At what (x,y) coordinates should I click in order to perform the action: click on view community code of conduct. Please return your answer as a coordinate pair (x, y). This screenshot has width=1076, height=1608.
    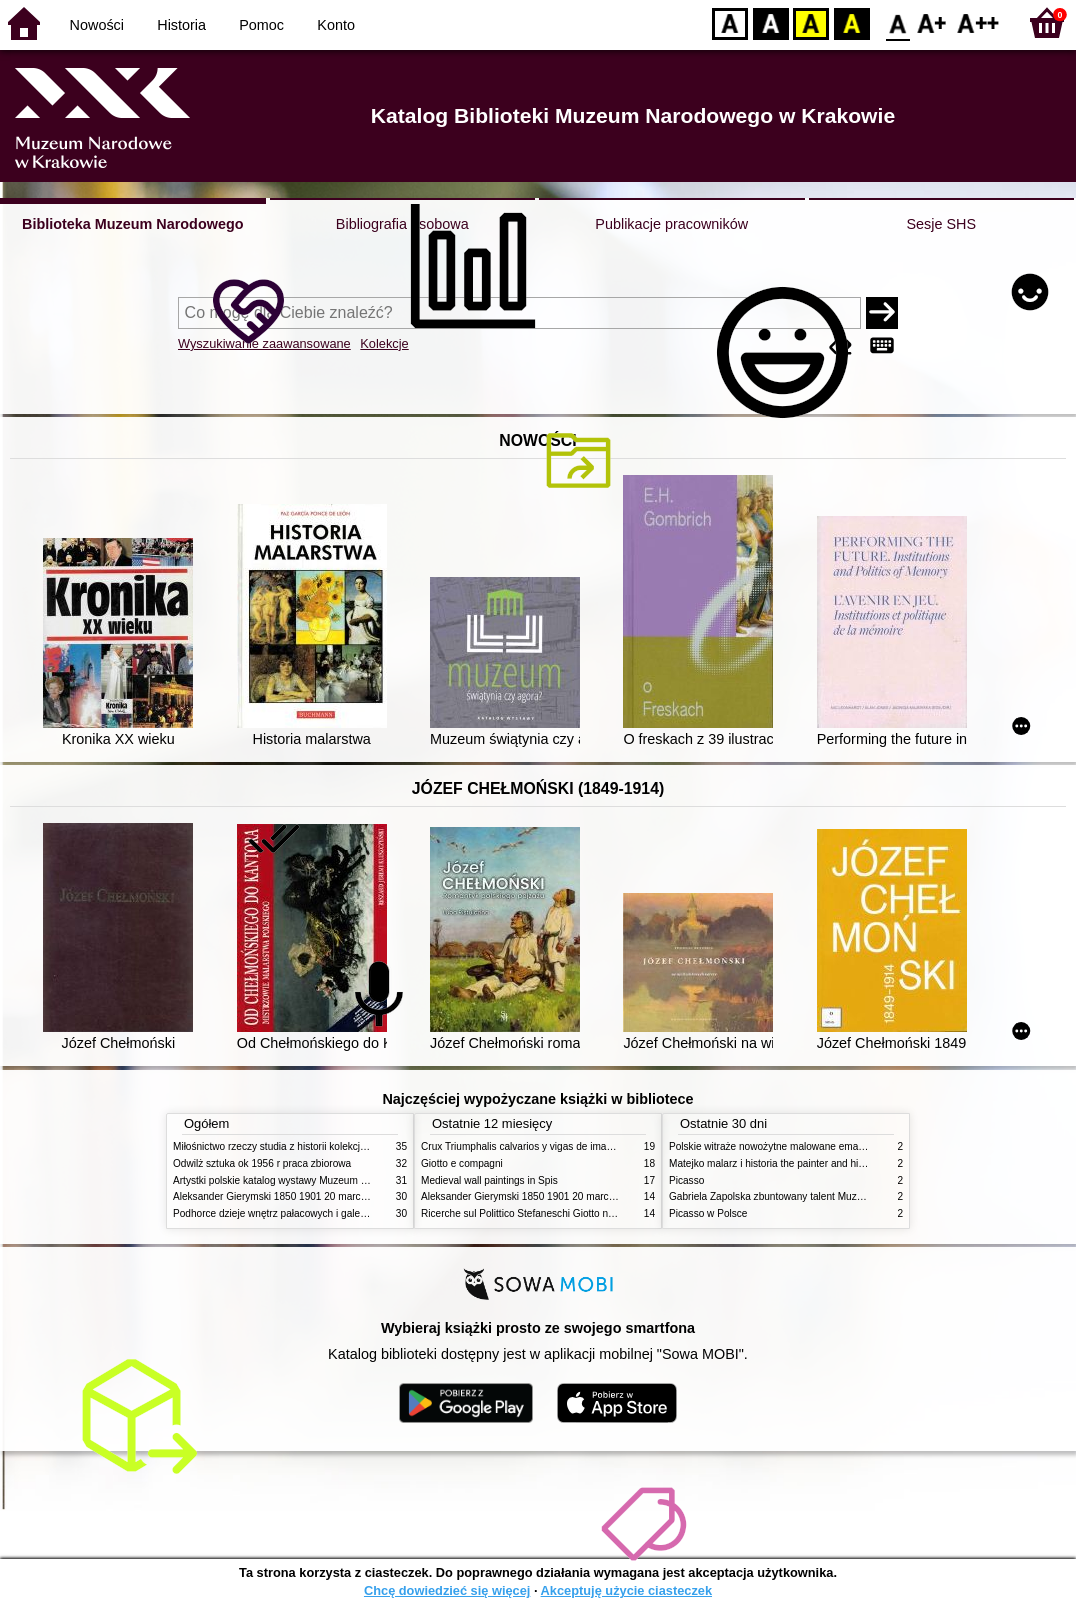
    Looking at the image, I should click on (248, 310).